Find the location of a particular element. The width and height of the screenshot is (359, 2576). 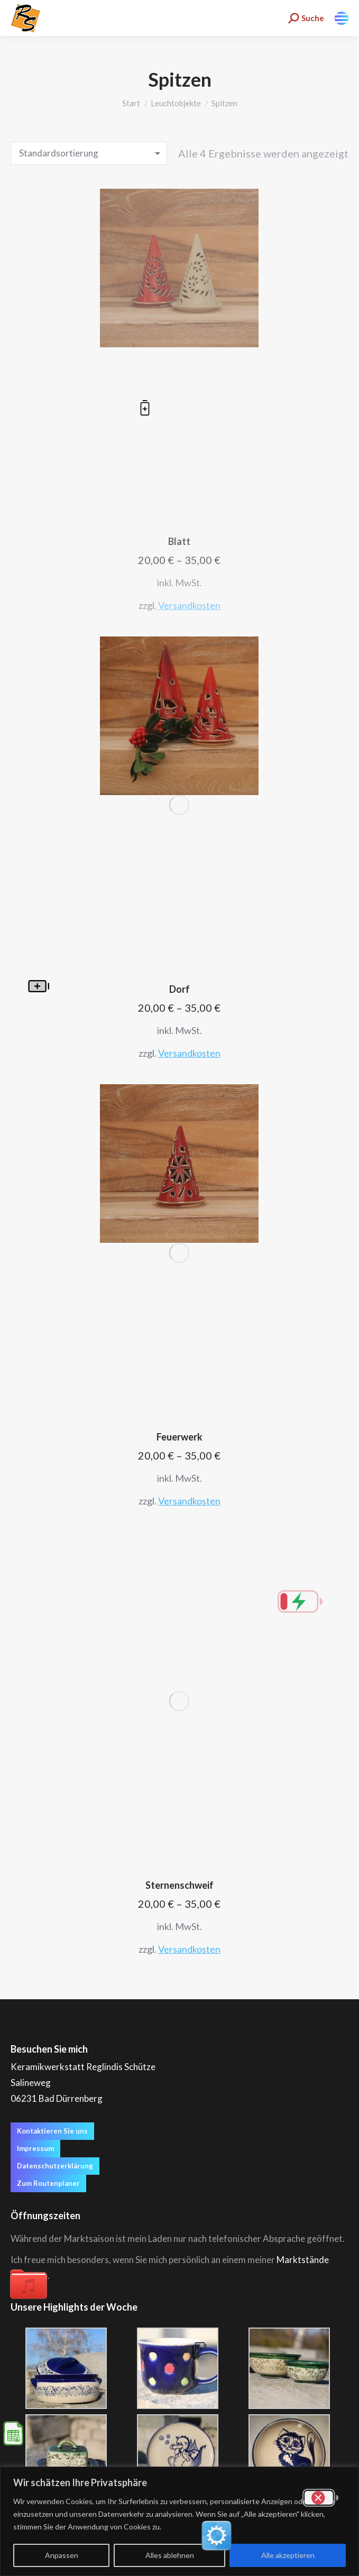

windows installer package file is located at coordinates (216, 2535).